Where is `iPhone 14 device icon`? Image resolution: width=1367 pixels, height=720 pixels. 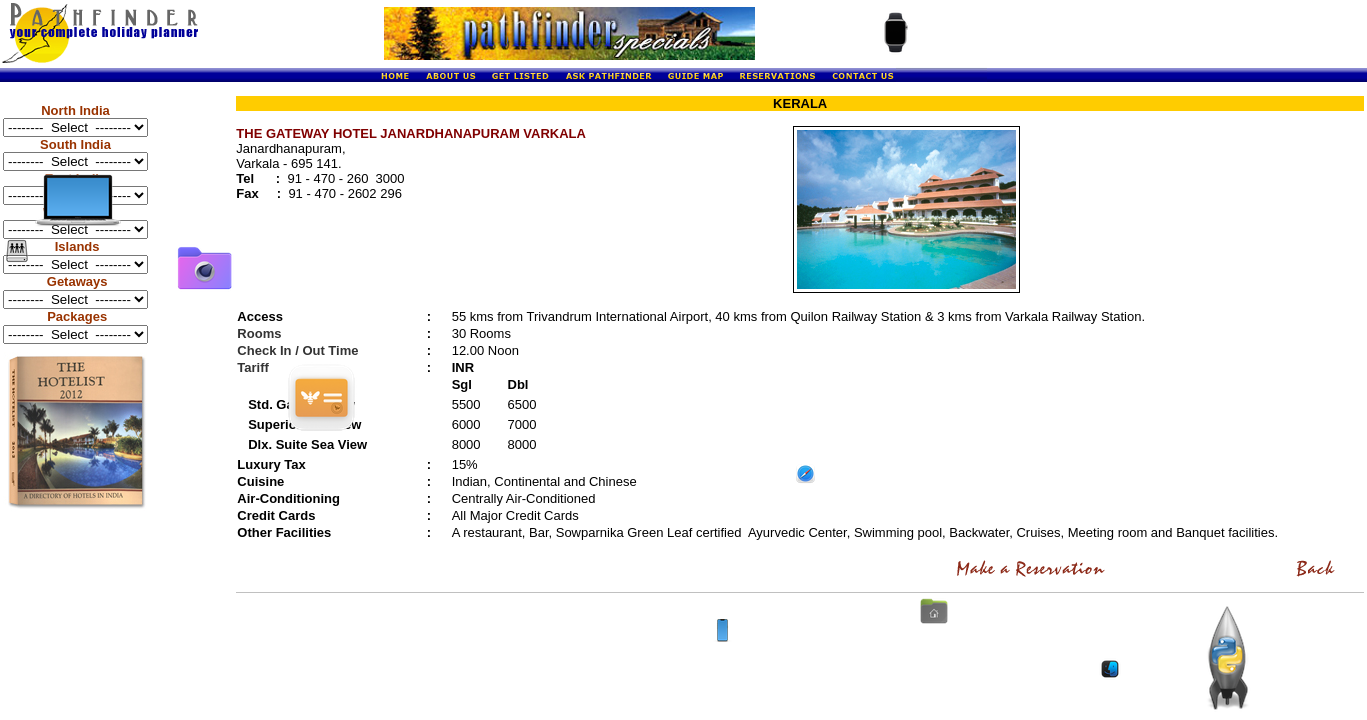
iPhone 14 device icon is located at coordinates (722, 630).